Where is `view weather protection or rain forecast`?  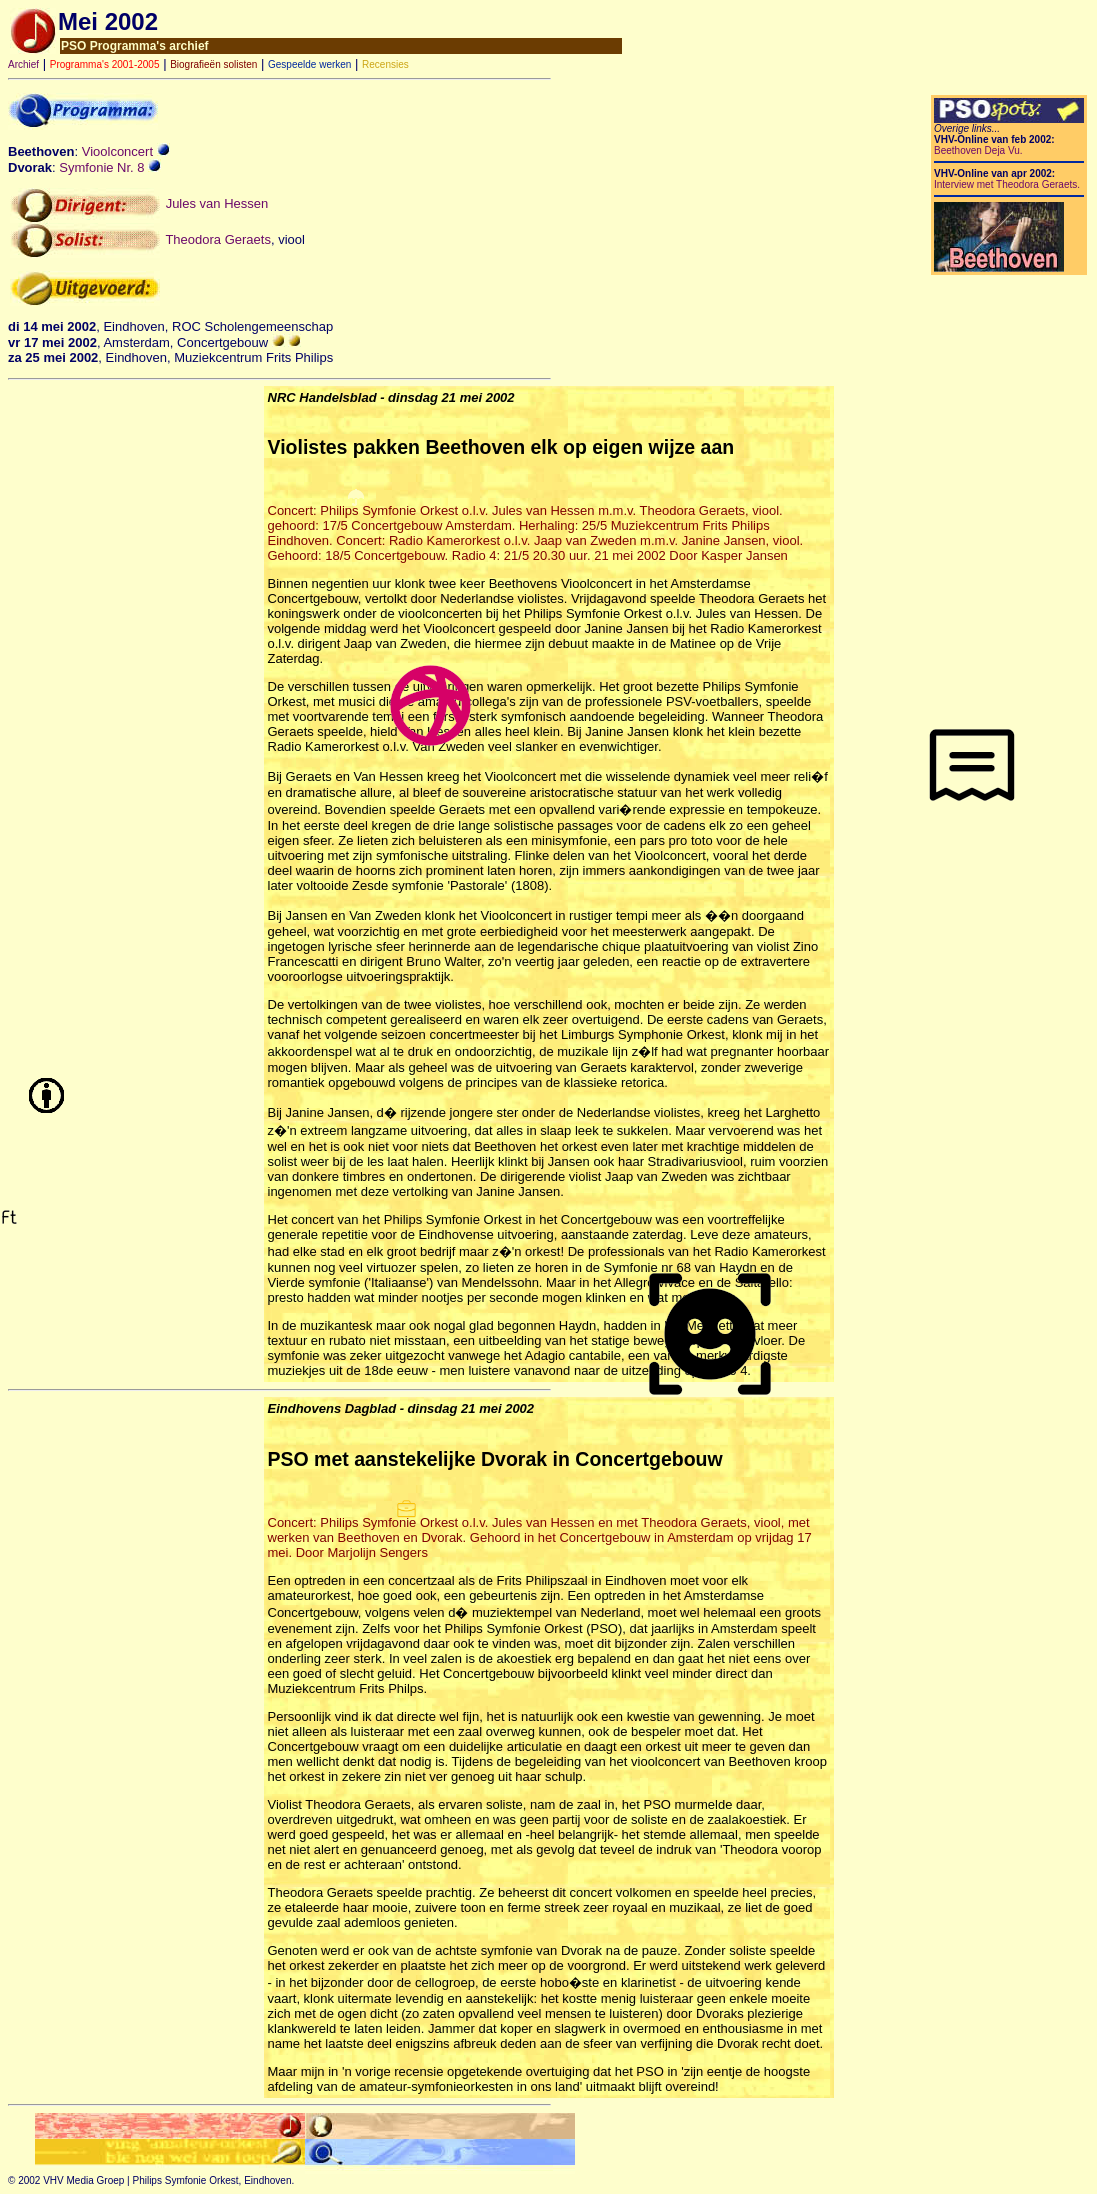
view weather protection or rain forecast is located at coordinates (356, 498).